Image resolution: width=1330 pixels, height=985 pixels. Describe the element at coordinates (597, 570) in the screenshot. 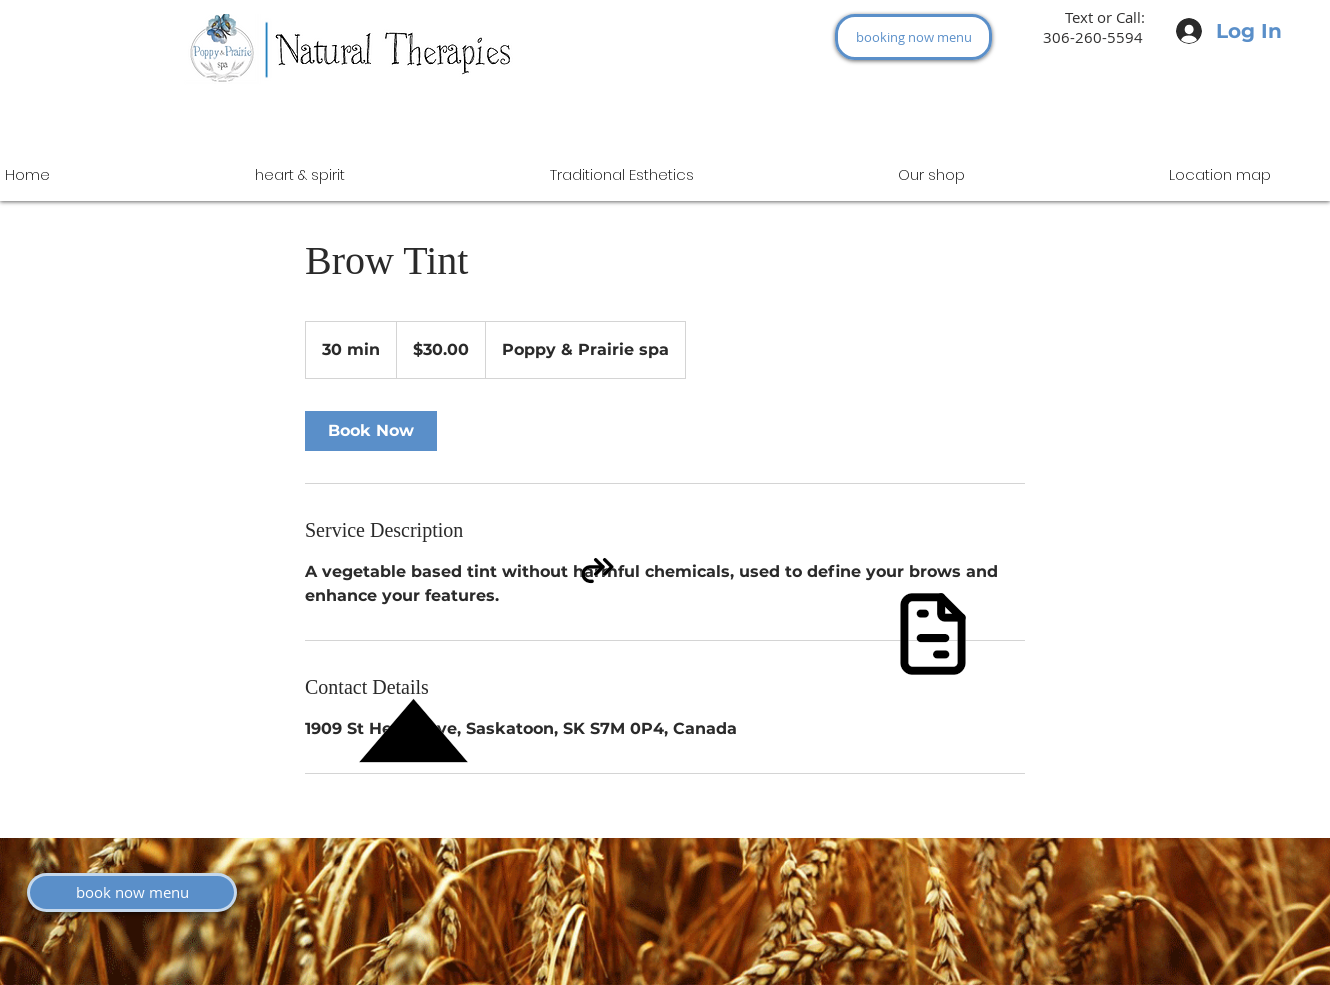

I see `forward or share to multiple recipients` at that location.